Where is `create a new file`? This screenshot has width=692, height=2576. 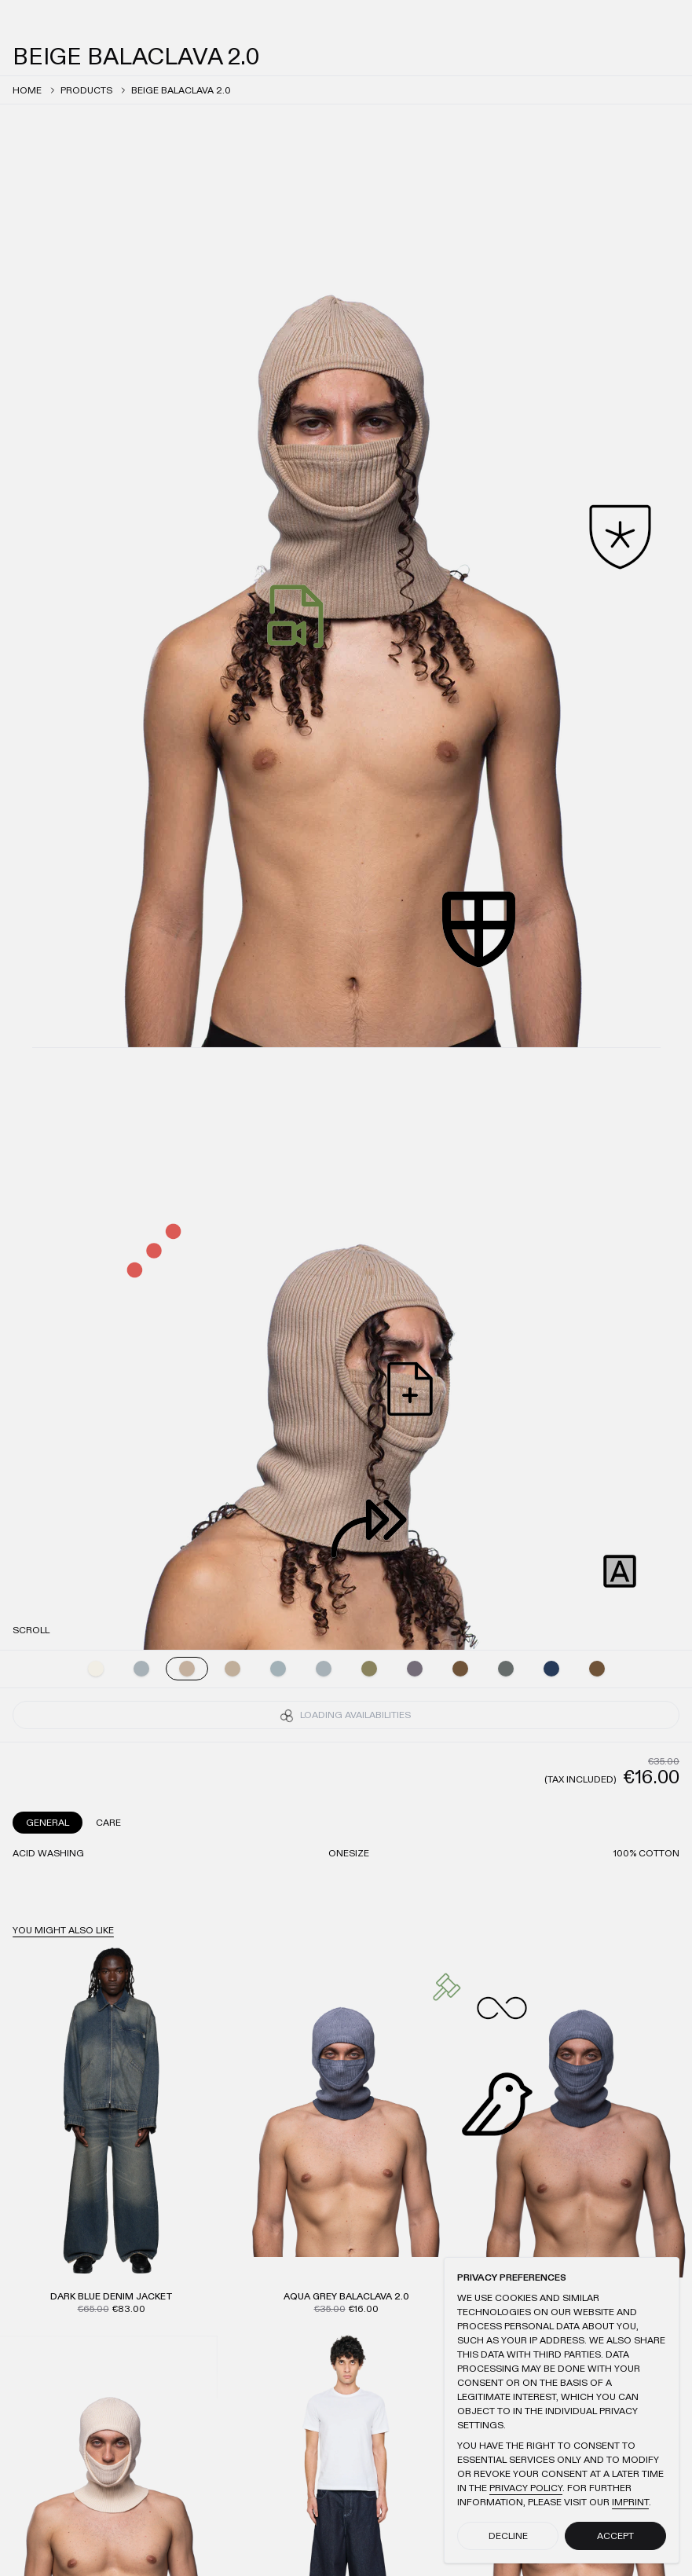
create a new file is located at coordinates (410, 1389).